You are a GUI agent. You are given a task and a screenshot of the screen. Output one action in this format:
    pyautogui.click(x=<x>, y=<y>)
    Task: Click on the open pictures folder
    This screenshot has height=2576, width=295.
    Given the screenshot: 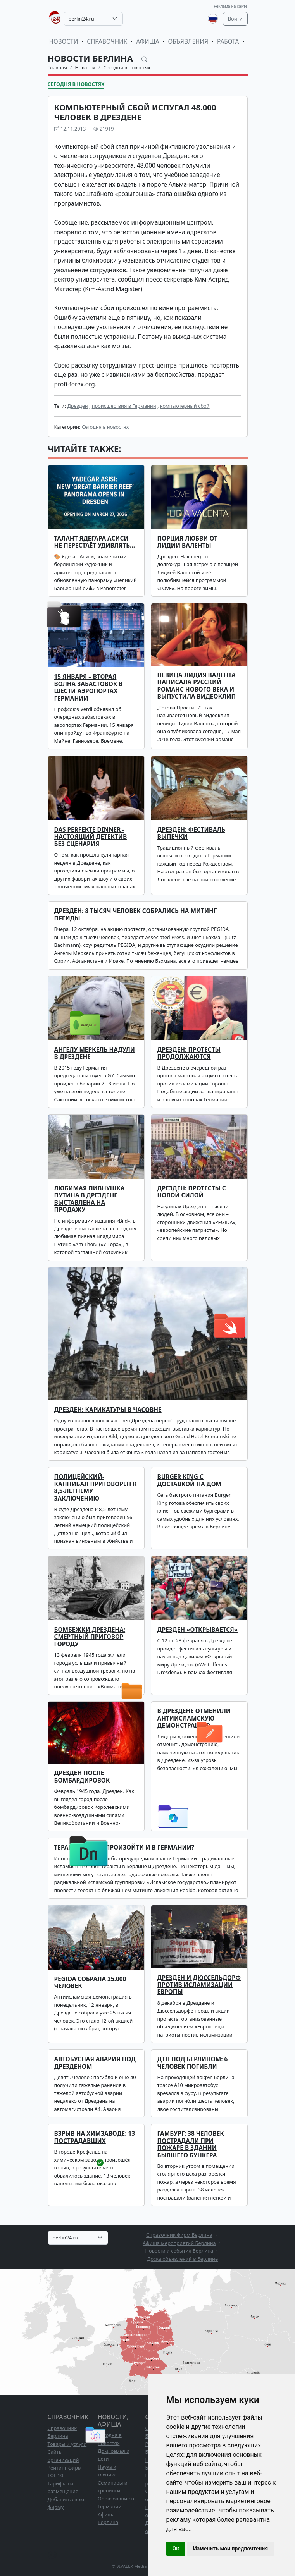 What is the action you would take?
    pyautogui.click(x=216, y=1585)
    